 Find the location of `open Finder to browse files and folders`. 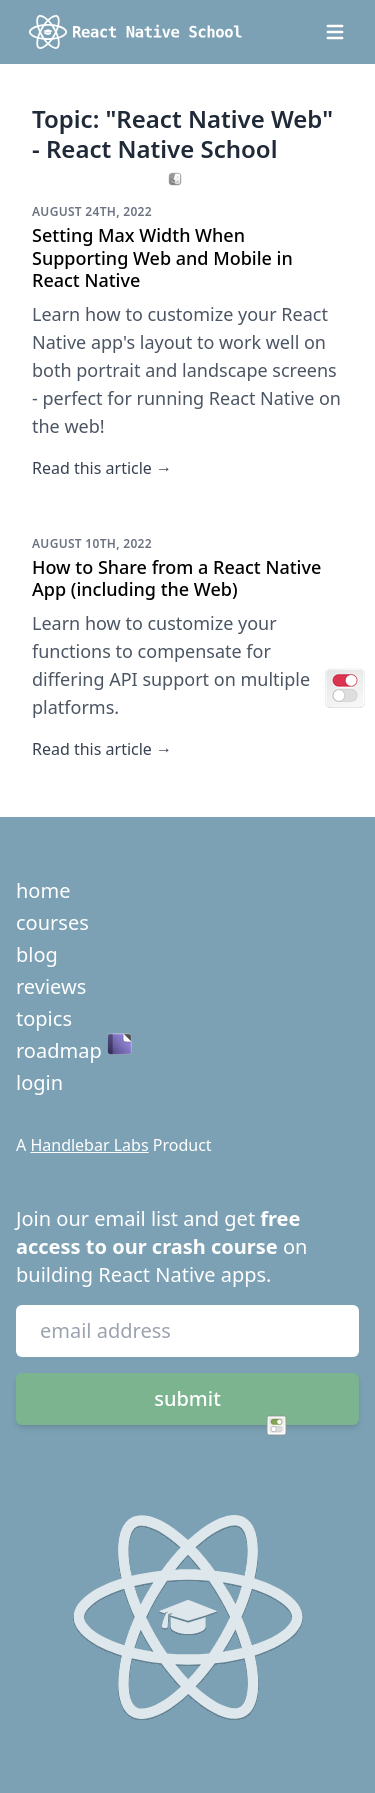

open Finder to browse files and folders is located at coordinates (175, 179).